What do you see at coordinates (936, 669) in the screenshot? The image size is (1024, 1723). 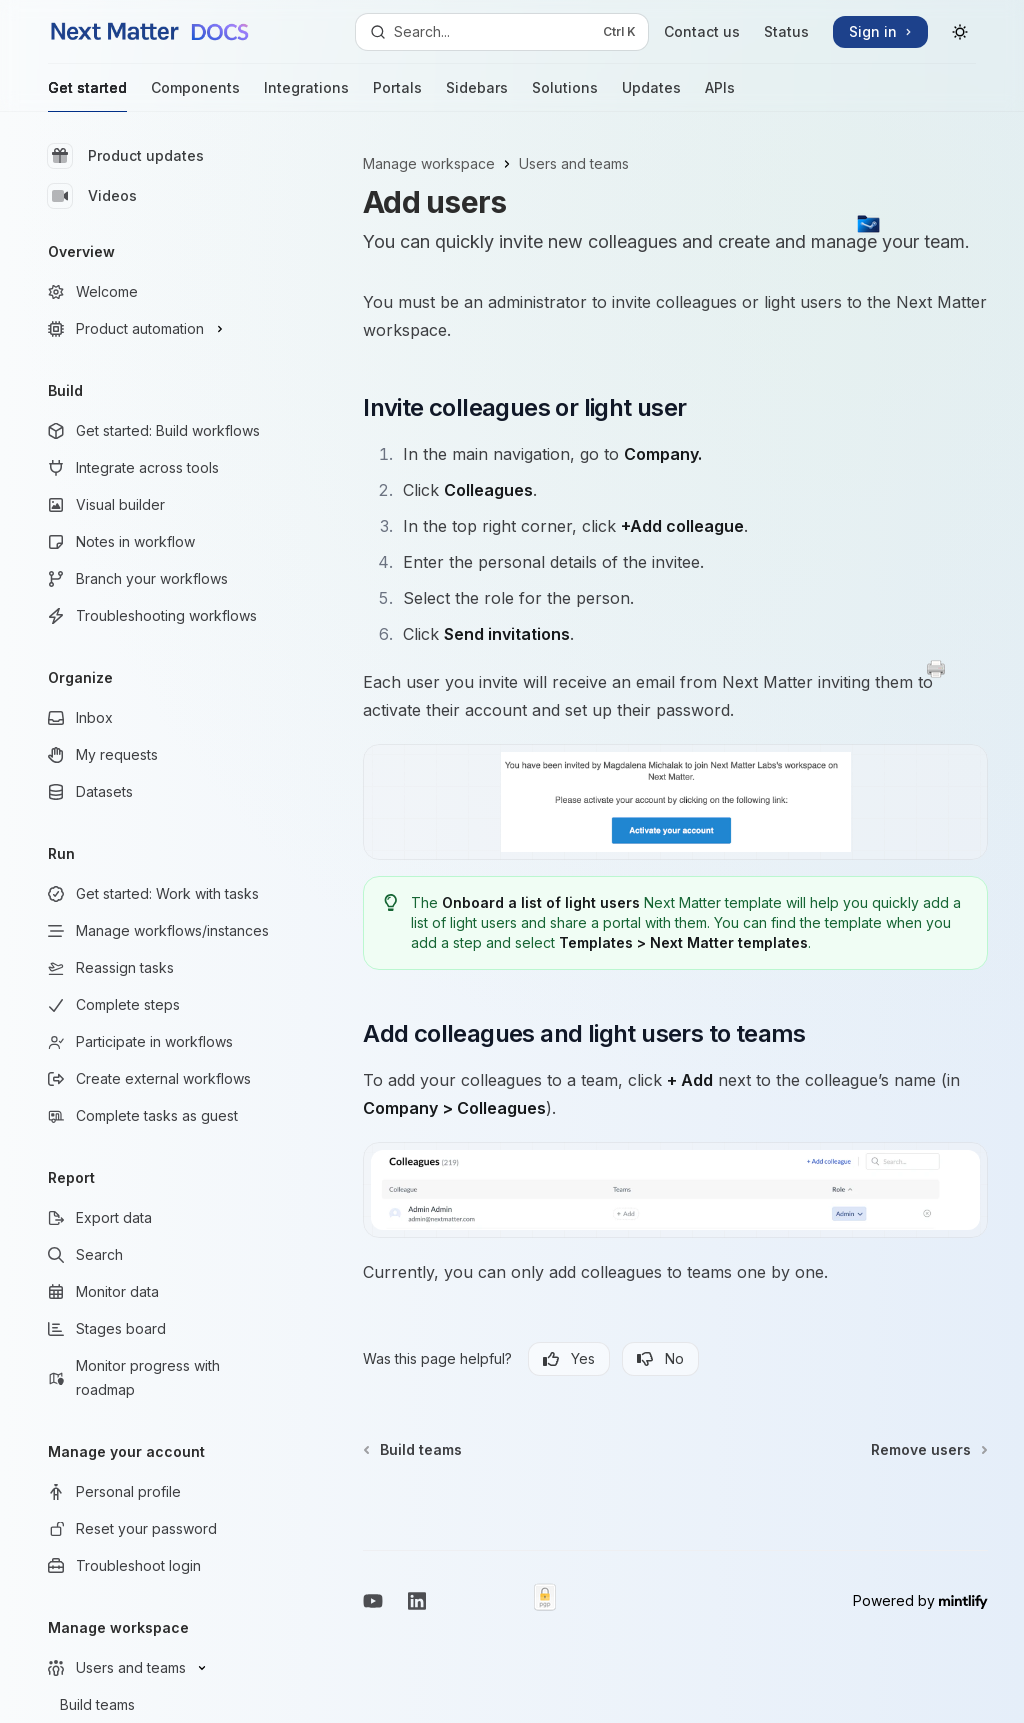 I see `print the current file or document` at bounding box center [936, 669].